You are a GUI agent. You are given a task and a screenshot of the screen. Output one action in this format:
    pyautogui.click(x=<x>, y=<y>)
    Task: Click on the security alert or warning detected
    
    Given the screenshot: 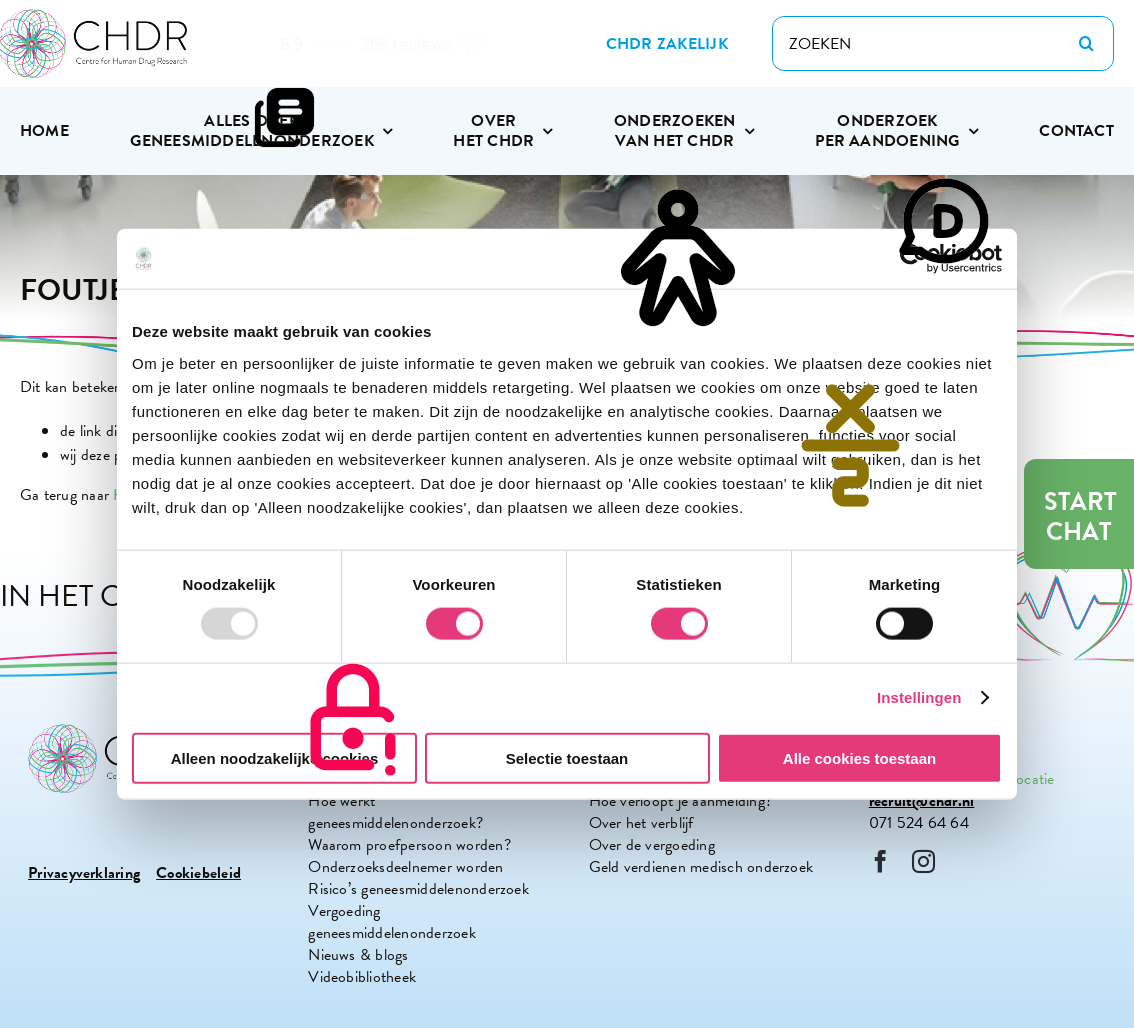 What is the action you would take?
    pyautogui.click(x=353, y=717)
    